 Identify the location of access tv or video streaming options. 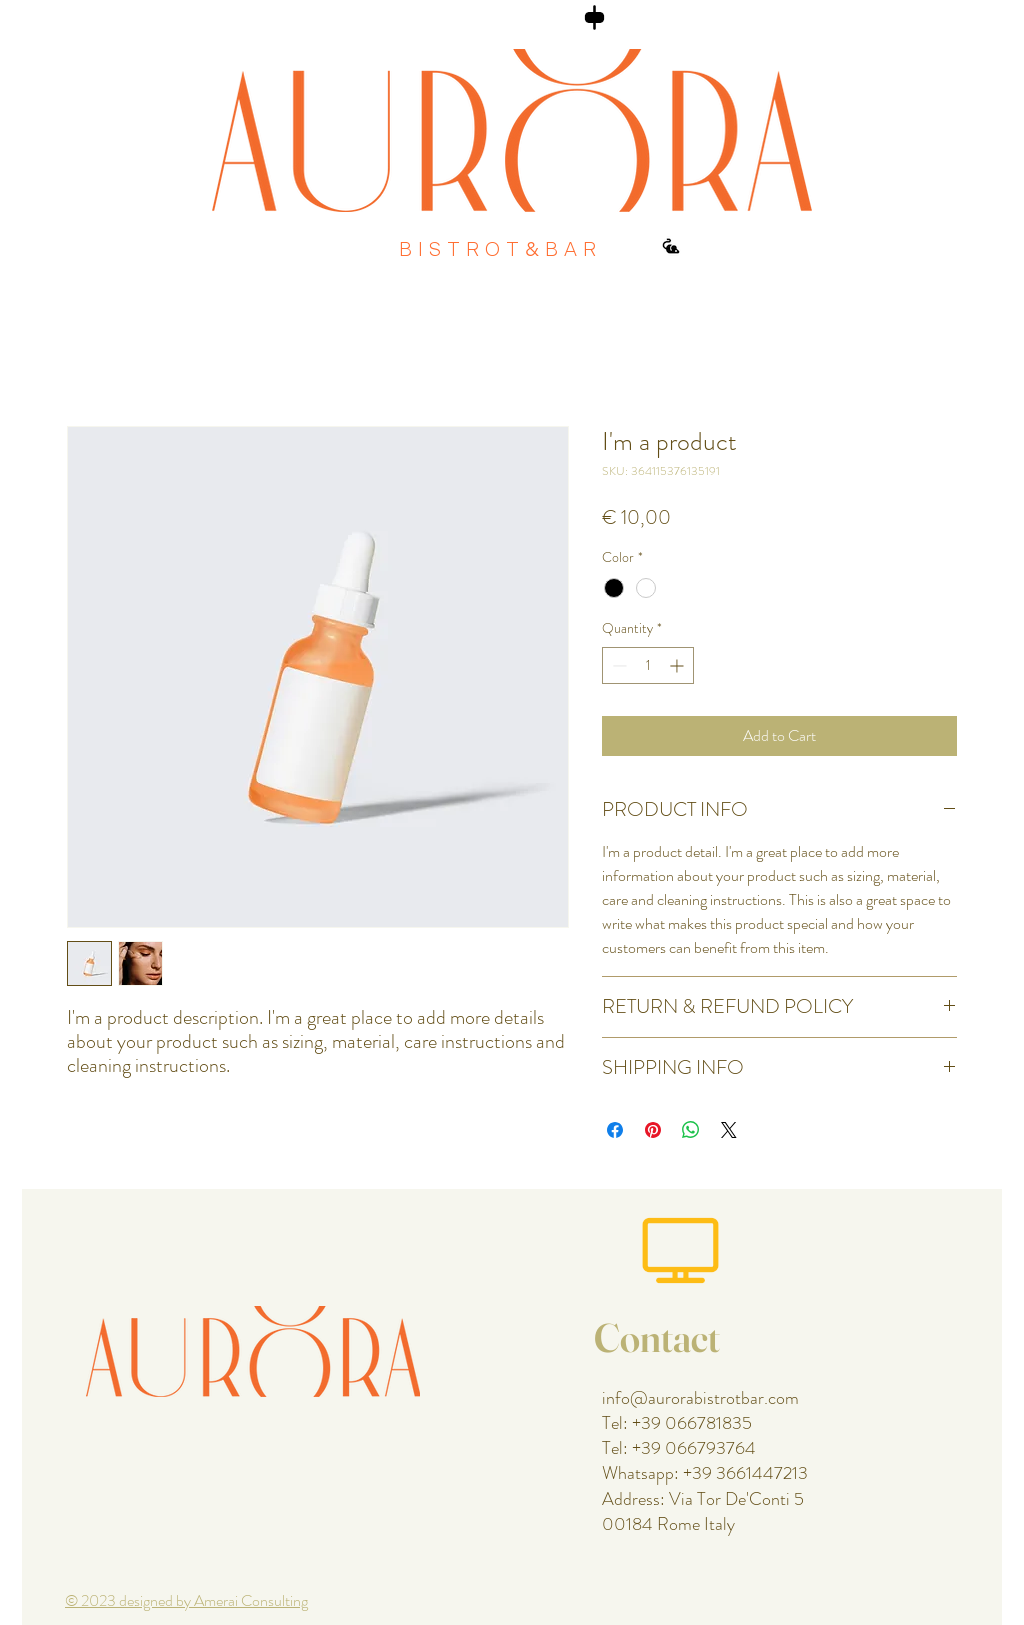
(680, 1250).